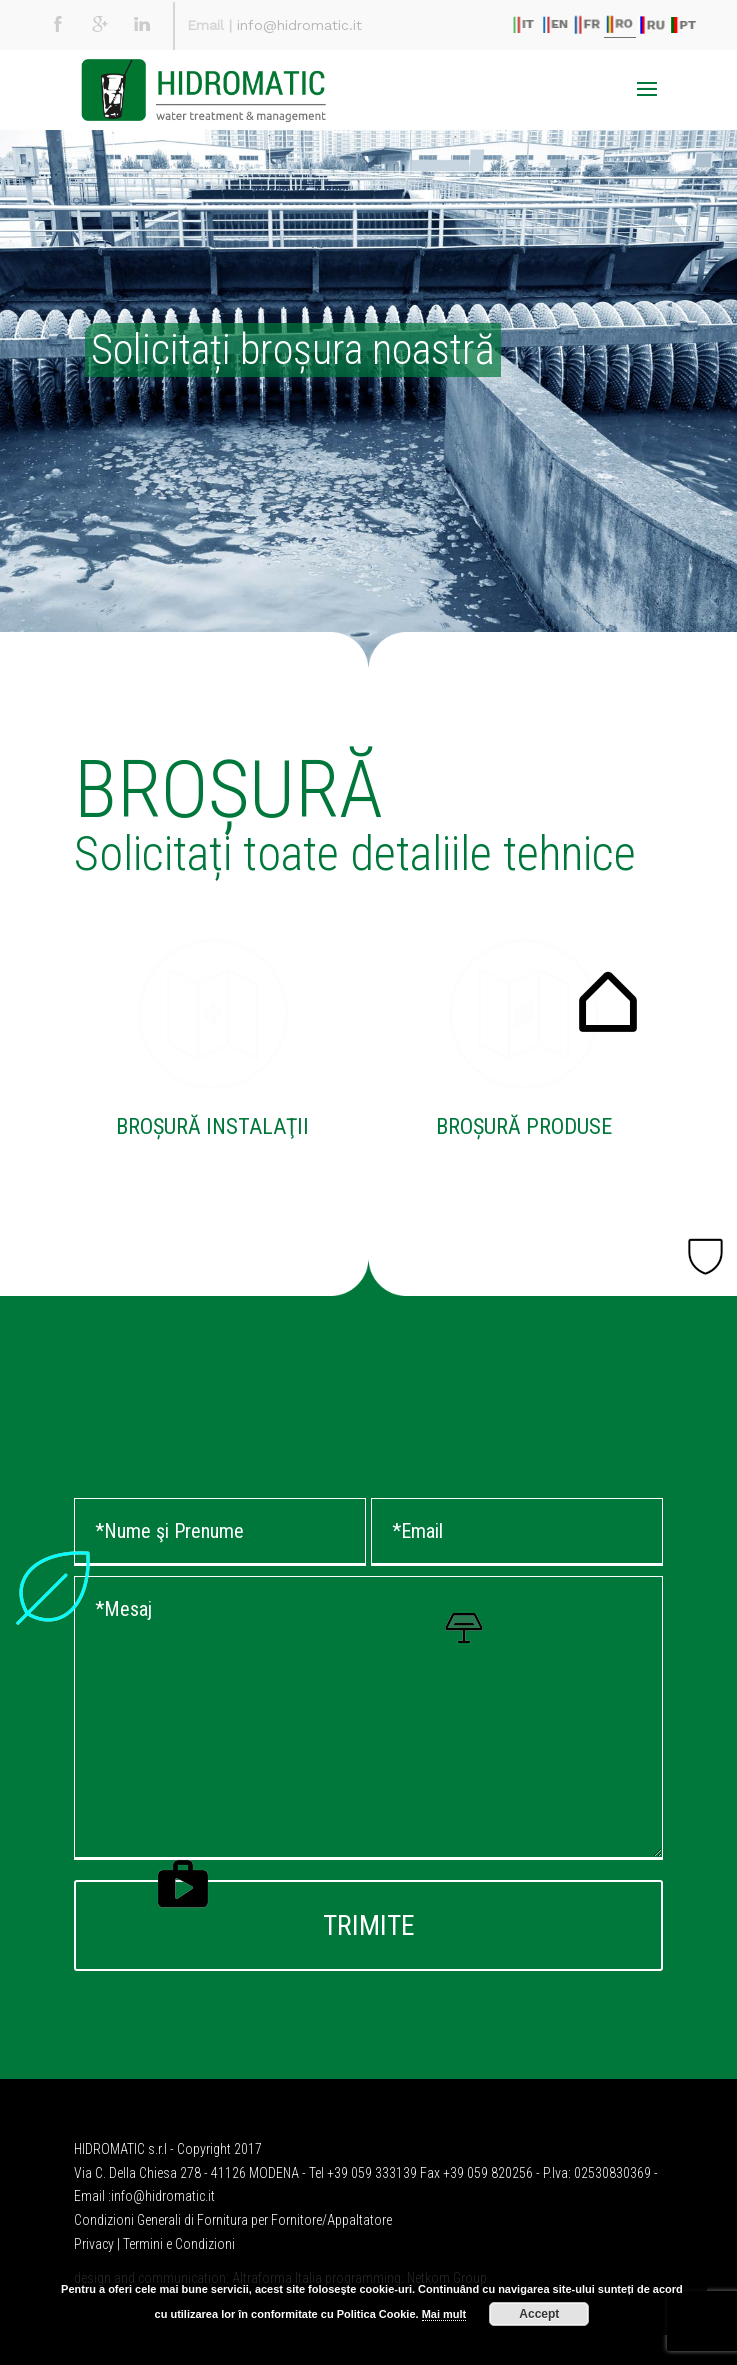 The width and height of the screenshot is (737, 2365). What do you see at coordinates (183, 1885) in the screenshot?
I see `open the app store or marketplace` at bounding box center [183, 1885].